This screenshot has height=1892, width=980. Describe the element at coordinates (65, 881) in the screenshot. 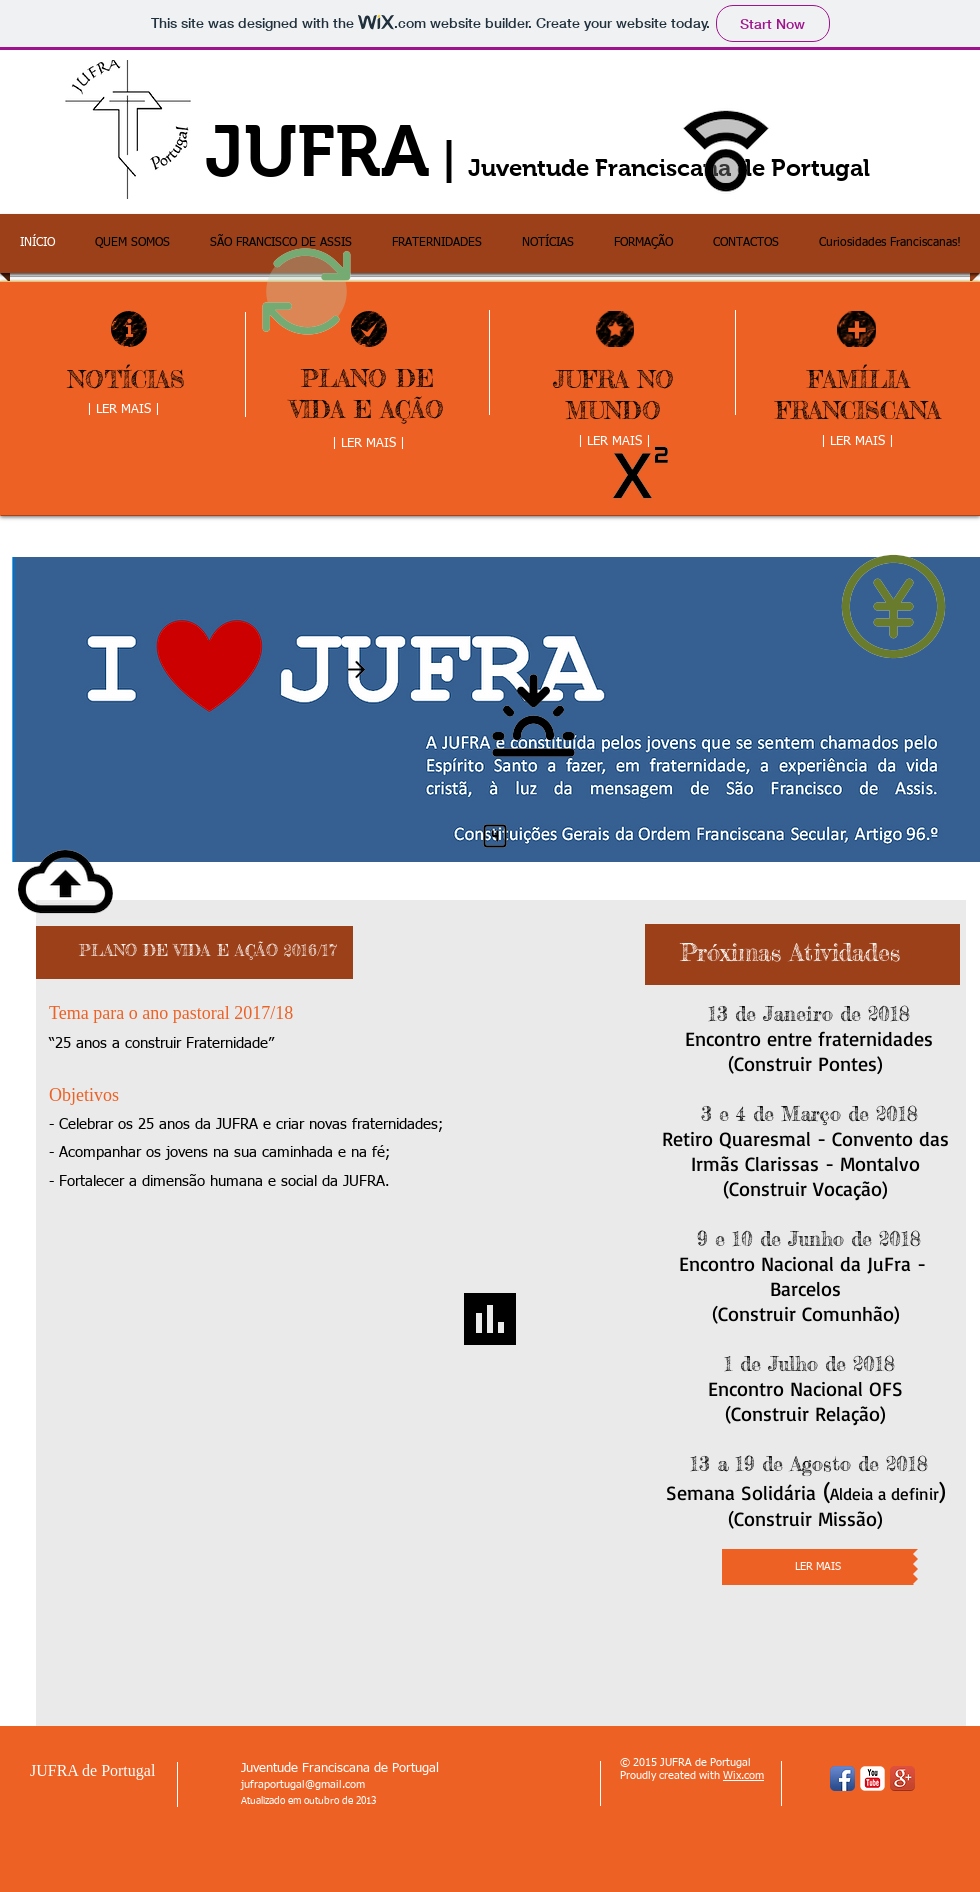

I see `upload file to cloud storage` at that location.